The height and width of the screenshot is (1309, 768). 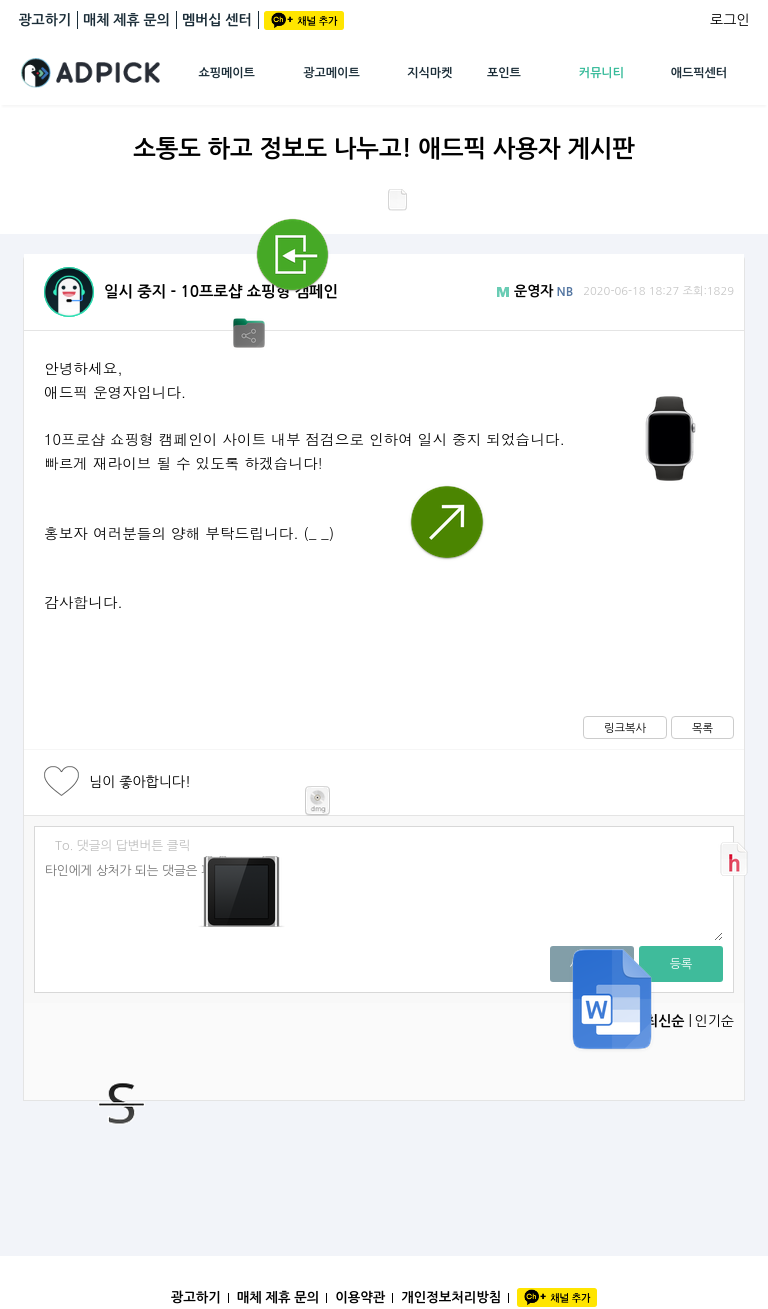 What do you see at coordinates (292, 254) in the screenshot?
I see `log out of the current user session` at bounding box center [292, 254].